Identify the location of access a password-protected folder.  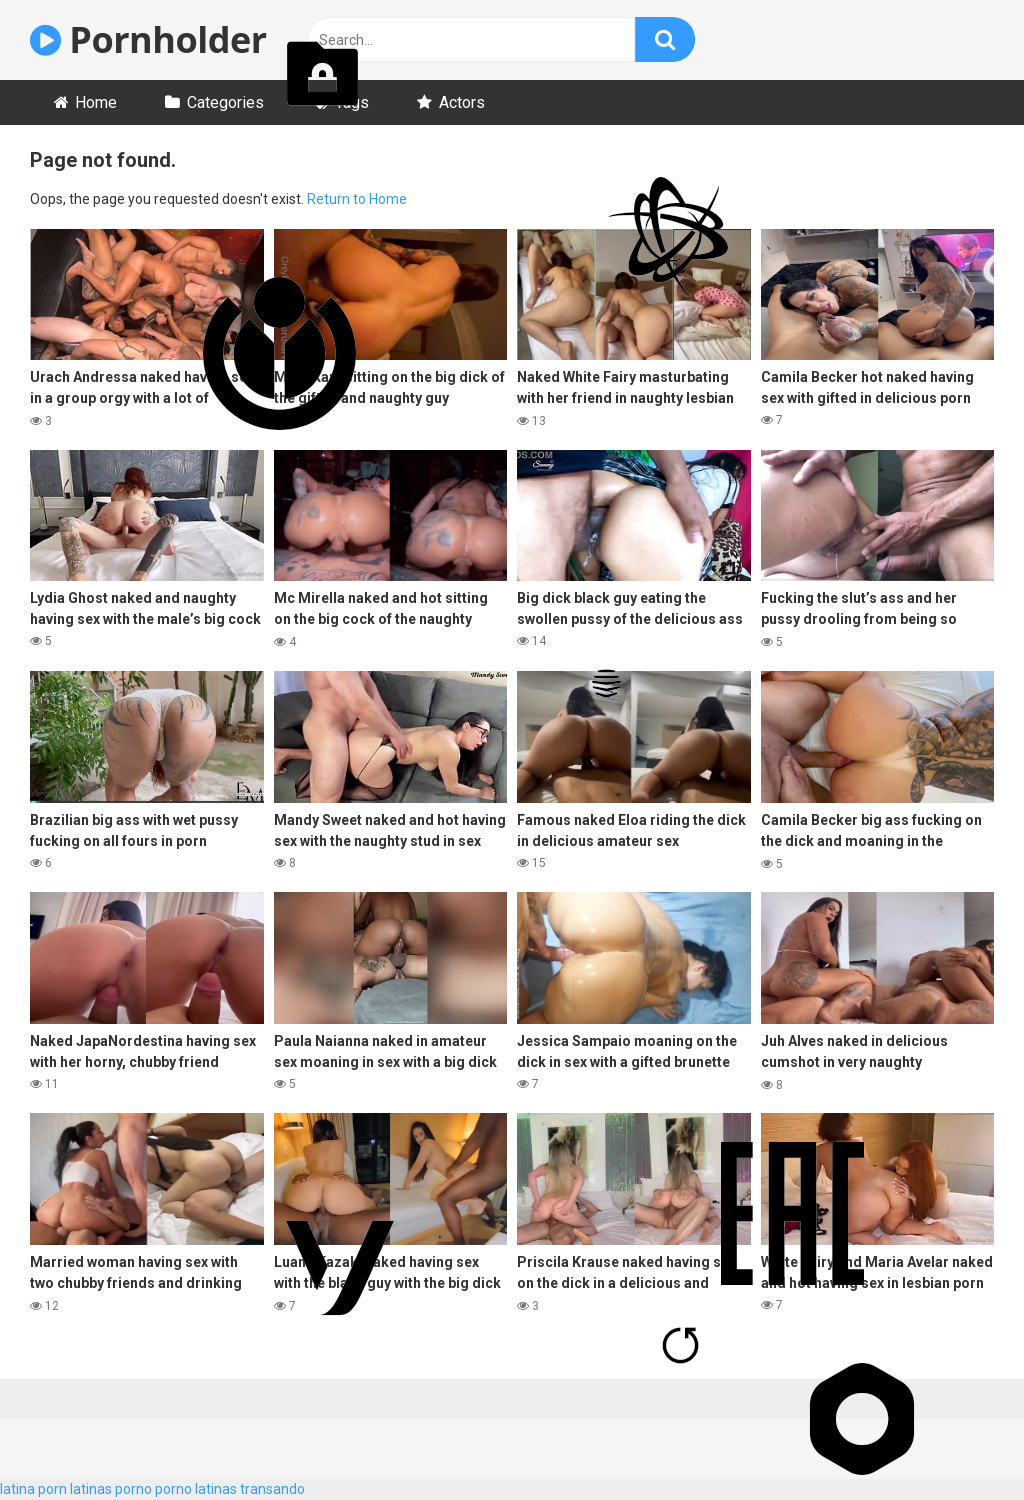
(322, 73).